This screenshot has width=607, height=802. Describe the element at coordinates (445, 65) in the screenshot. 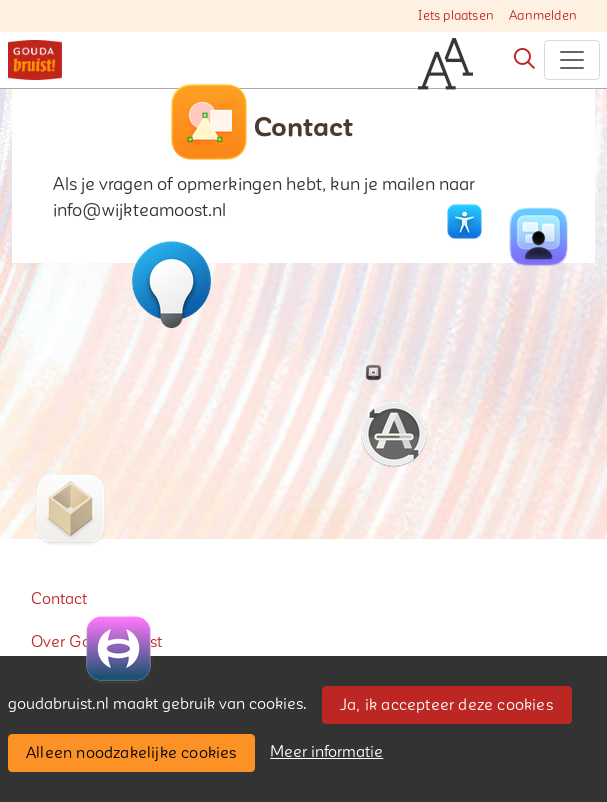

I see `access font settings and typography options` at that location.